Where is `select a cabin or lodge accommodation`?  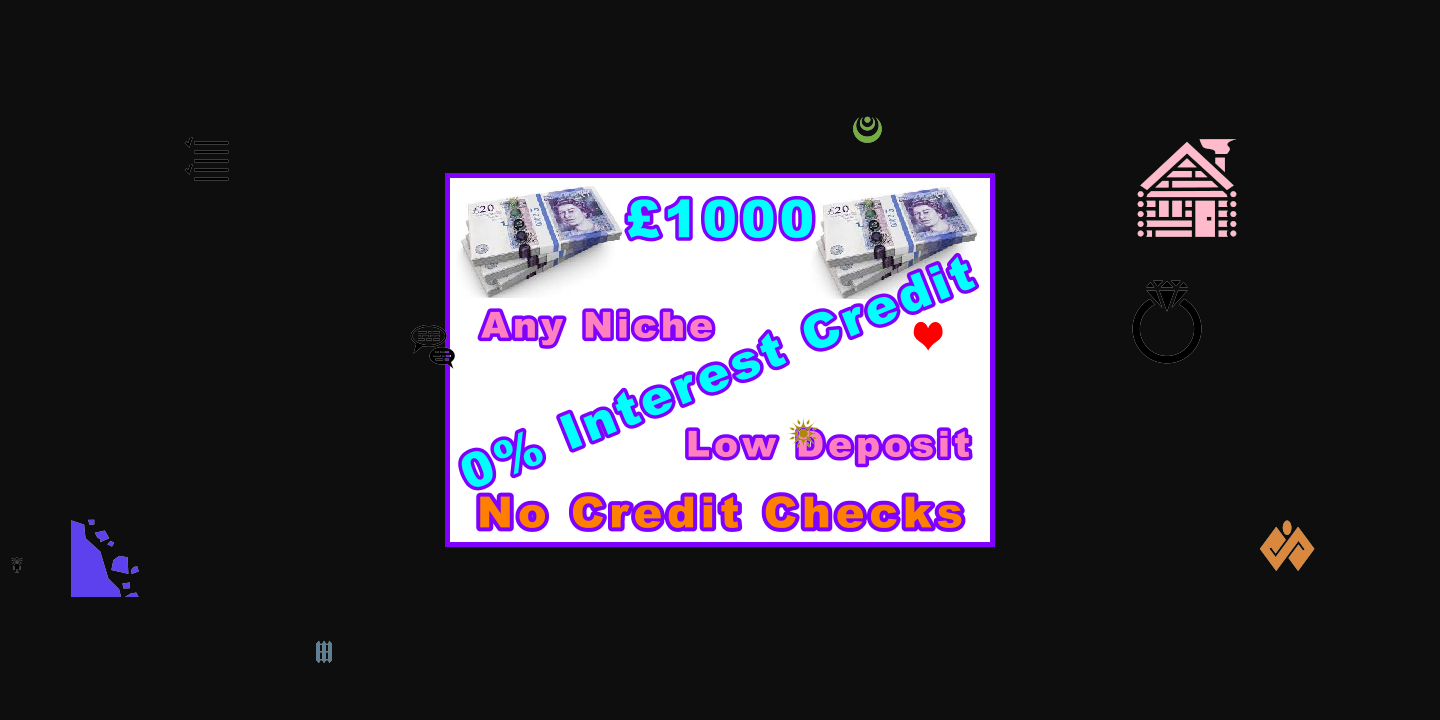
select a cabin or lodge accommodation is located at coordinates (1187, 189).